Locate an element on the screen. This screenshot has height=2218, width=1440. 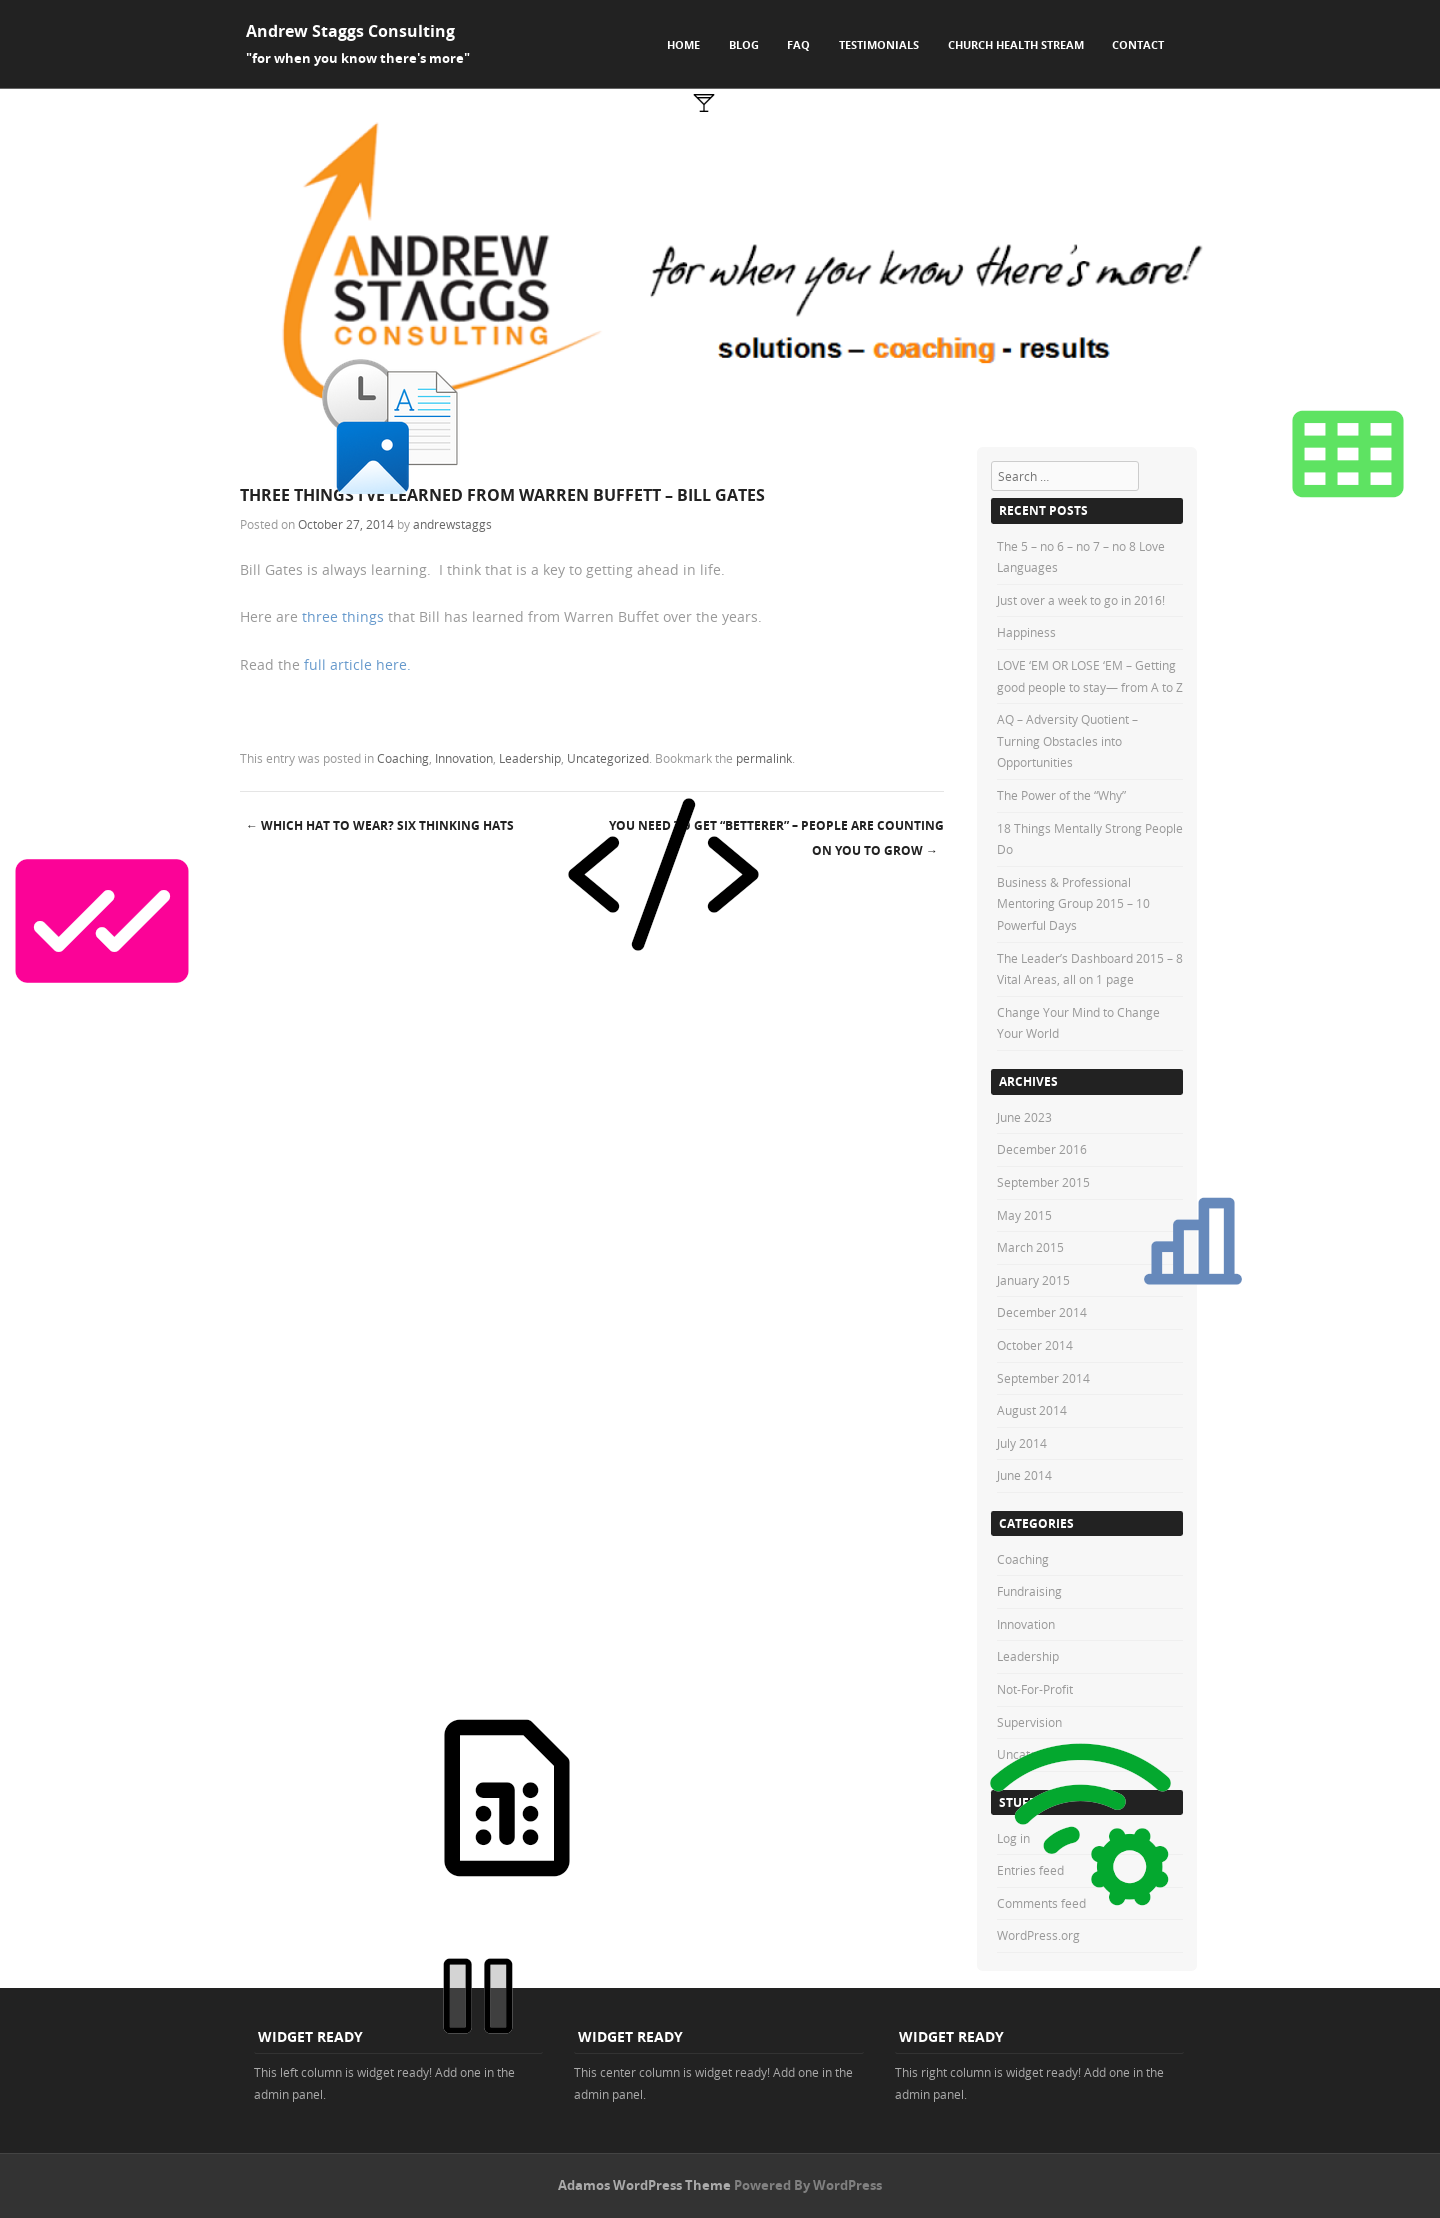
open app grid or launcher is located at coordinates (1348, 454).